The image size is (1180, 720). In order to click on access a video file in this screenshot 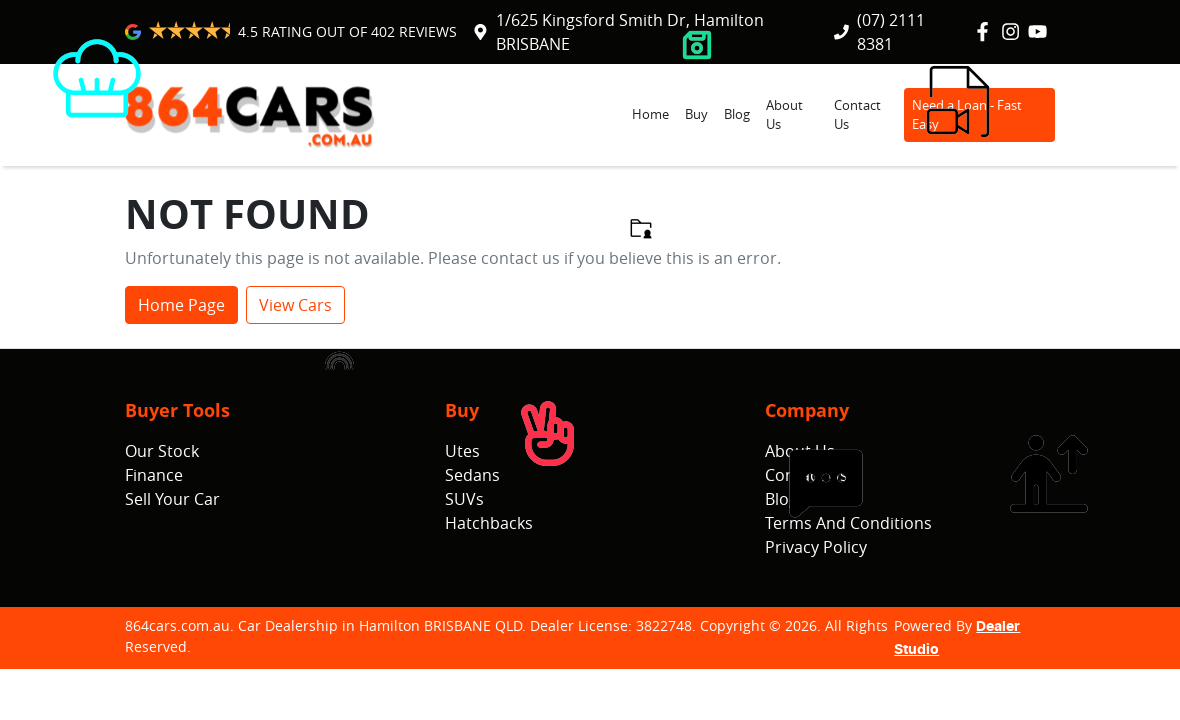, I will do `click(959, 101)`.